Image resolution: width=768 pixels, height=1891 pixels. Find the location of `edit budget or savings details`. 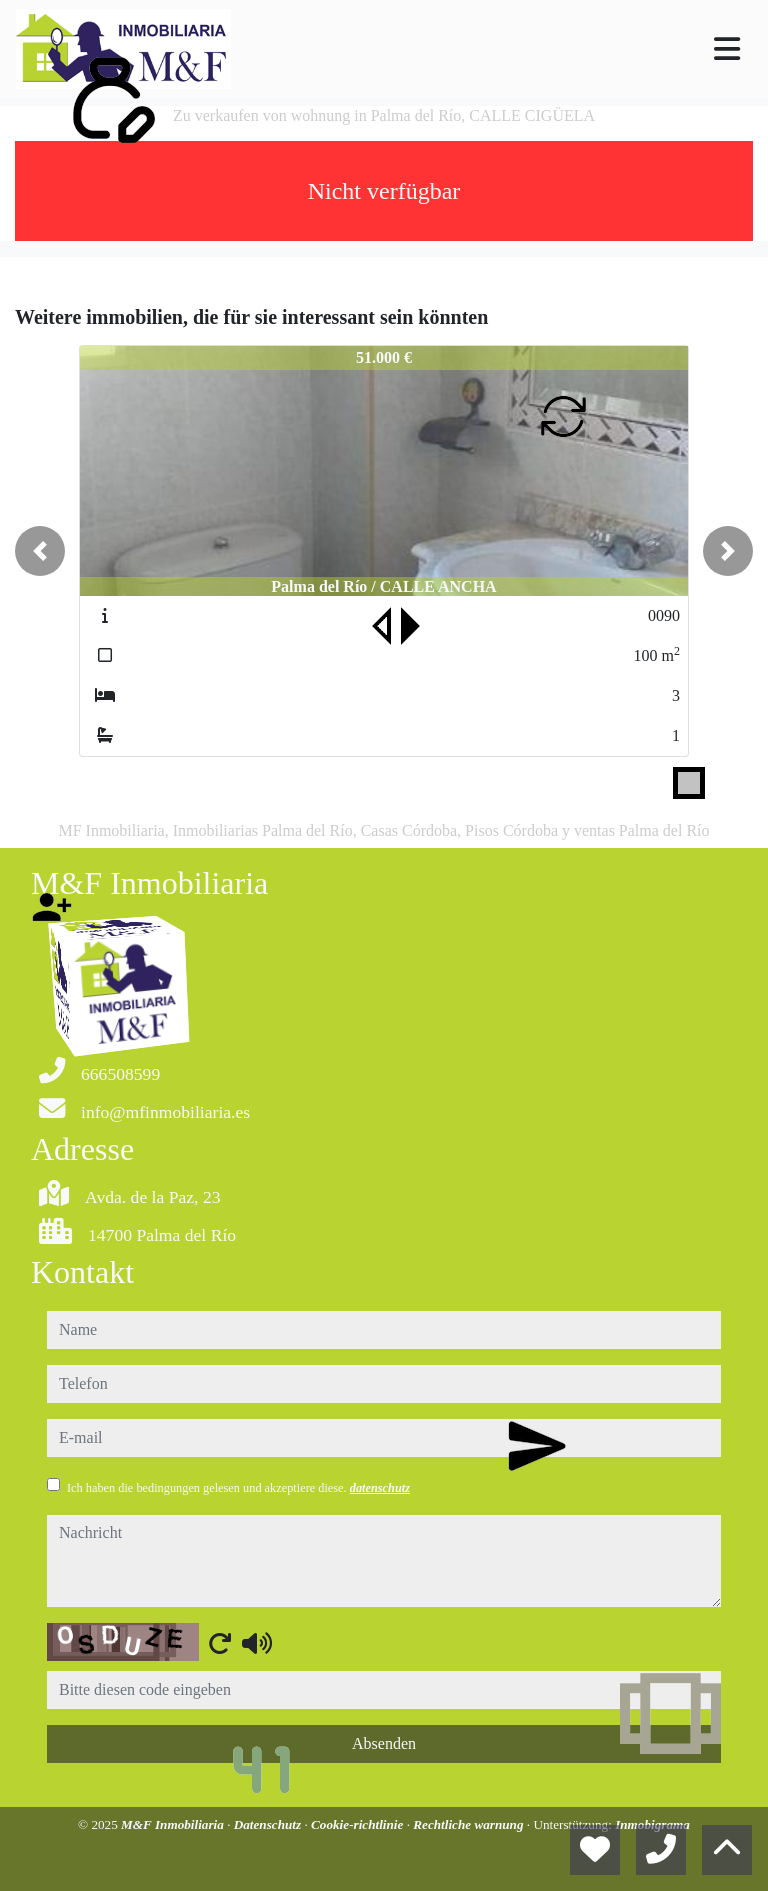

edit budget or savings details is located at coordinates (110, 98).